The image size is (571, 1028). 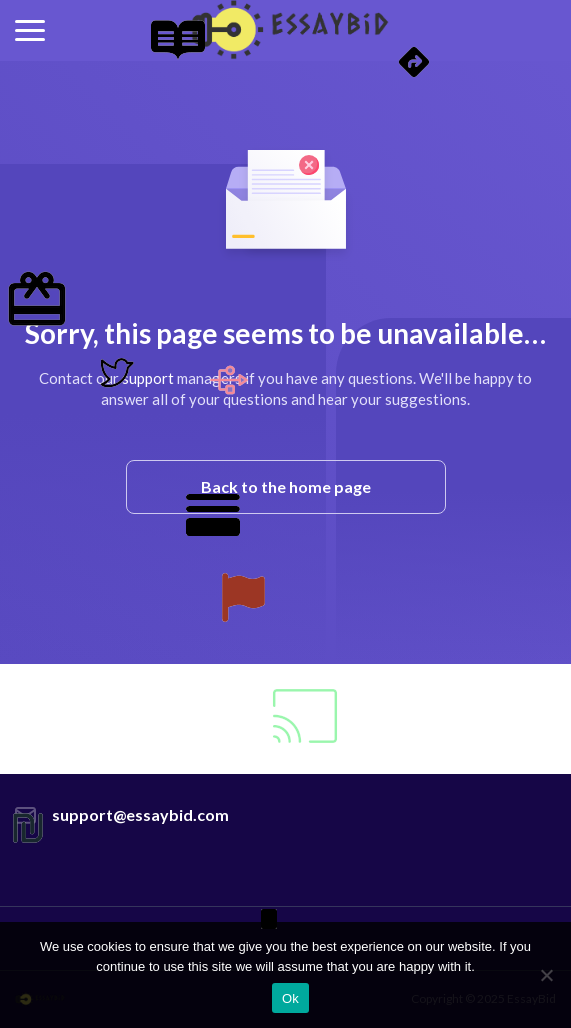 What do you see at coordinates (305, 716) in the screenshot?
I see `cast your screen to another device` at bounding box center [305, 716].